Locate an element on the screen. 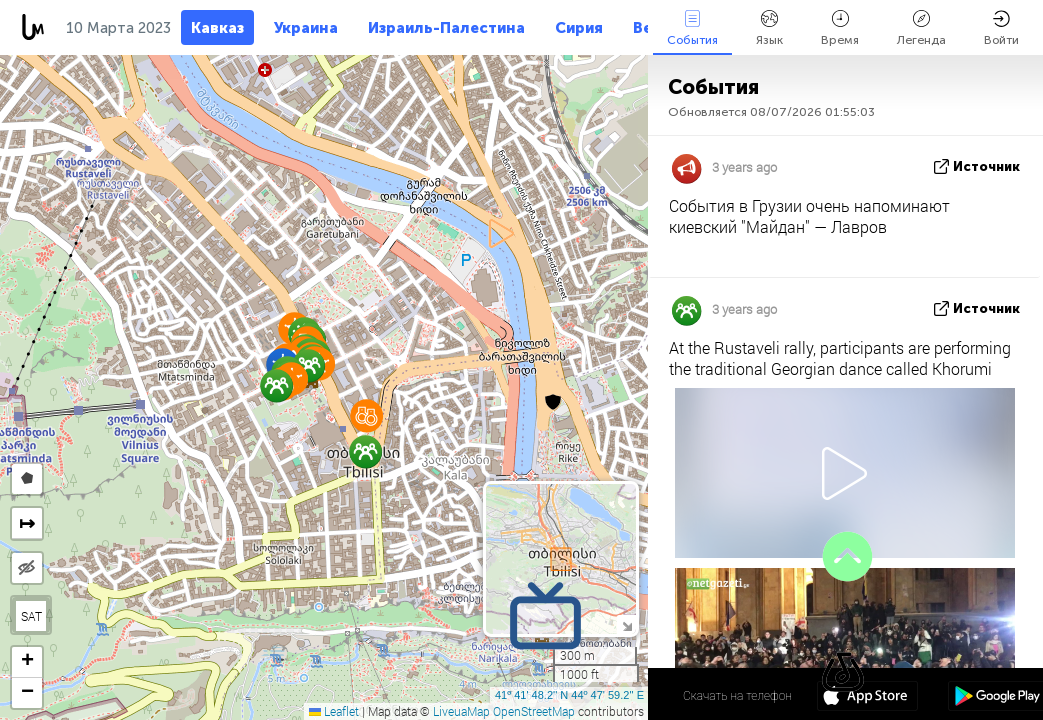 This screenshot has width=1043, height=720. start playing media is located at coordinates (501, 233).